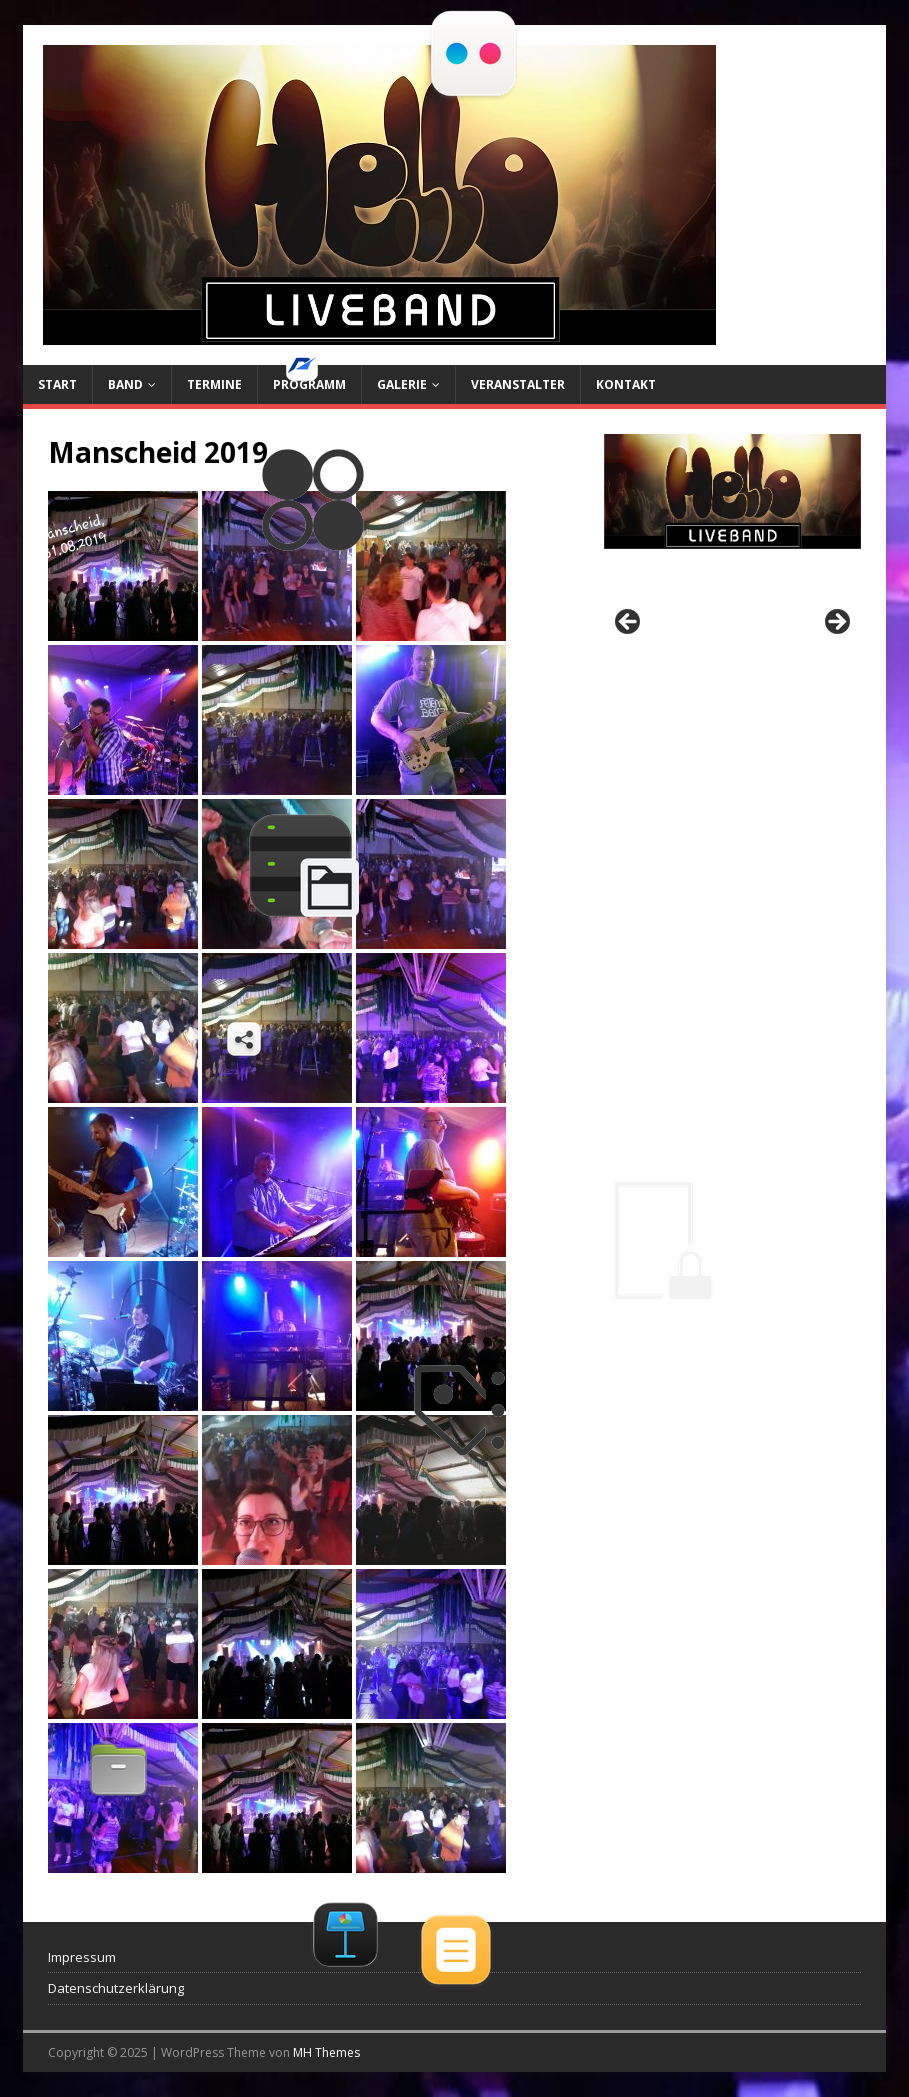 This screenshot has height=2097, width=909. I want to click on open keynote to create or edit presentations, so click(345, 1934).